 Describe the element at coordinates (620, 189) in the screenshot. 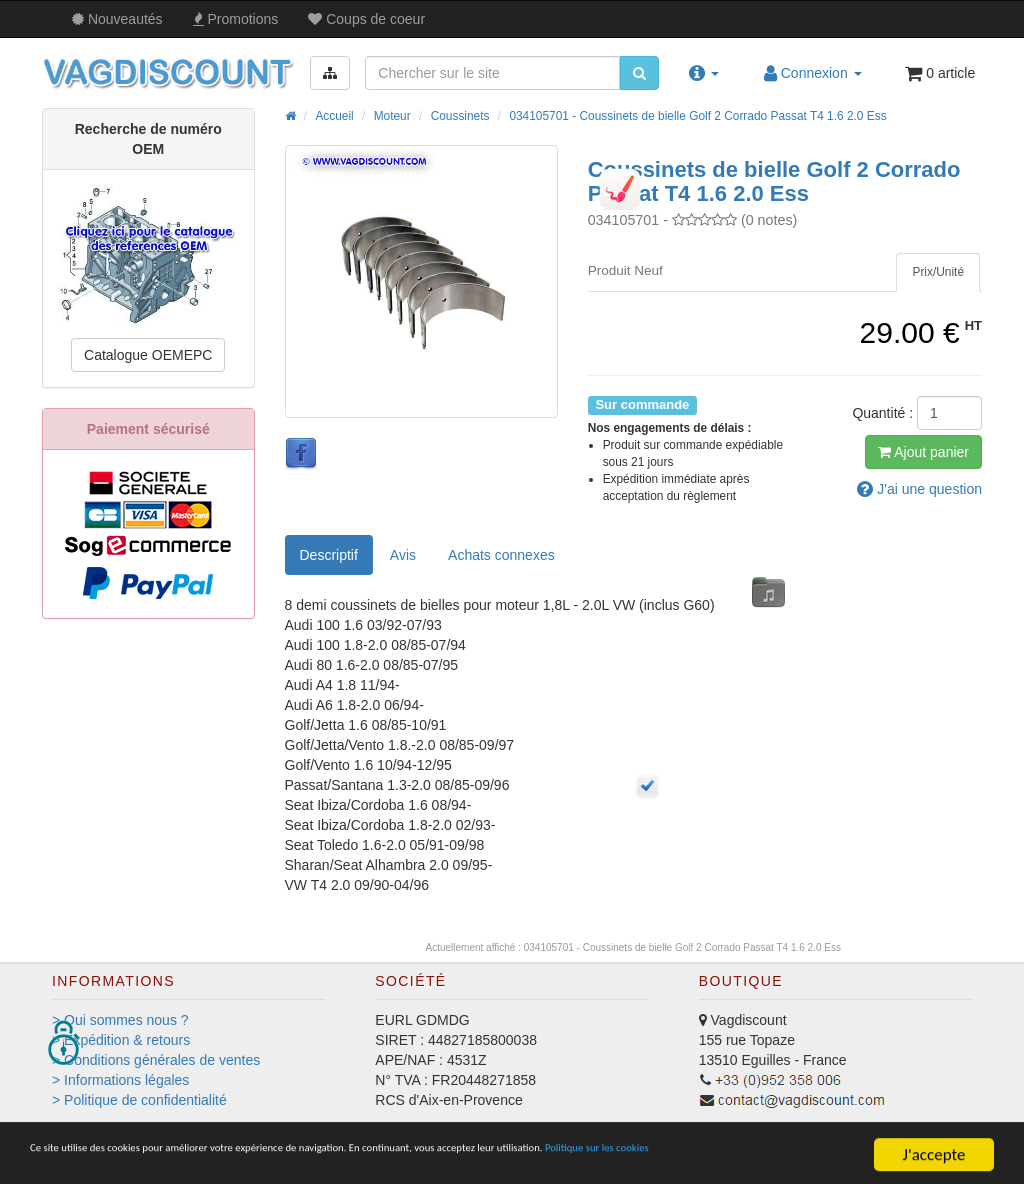

I see `open gnome paint application` at that location.